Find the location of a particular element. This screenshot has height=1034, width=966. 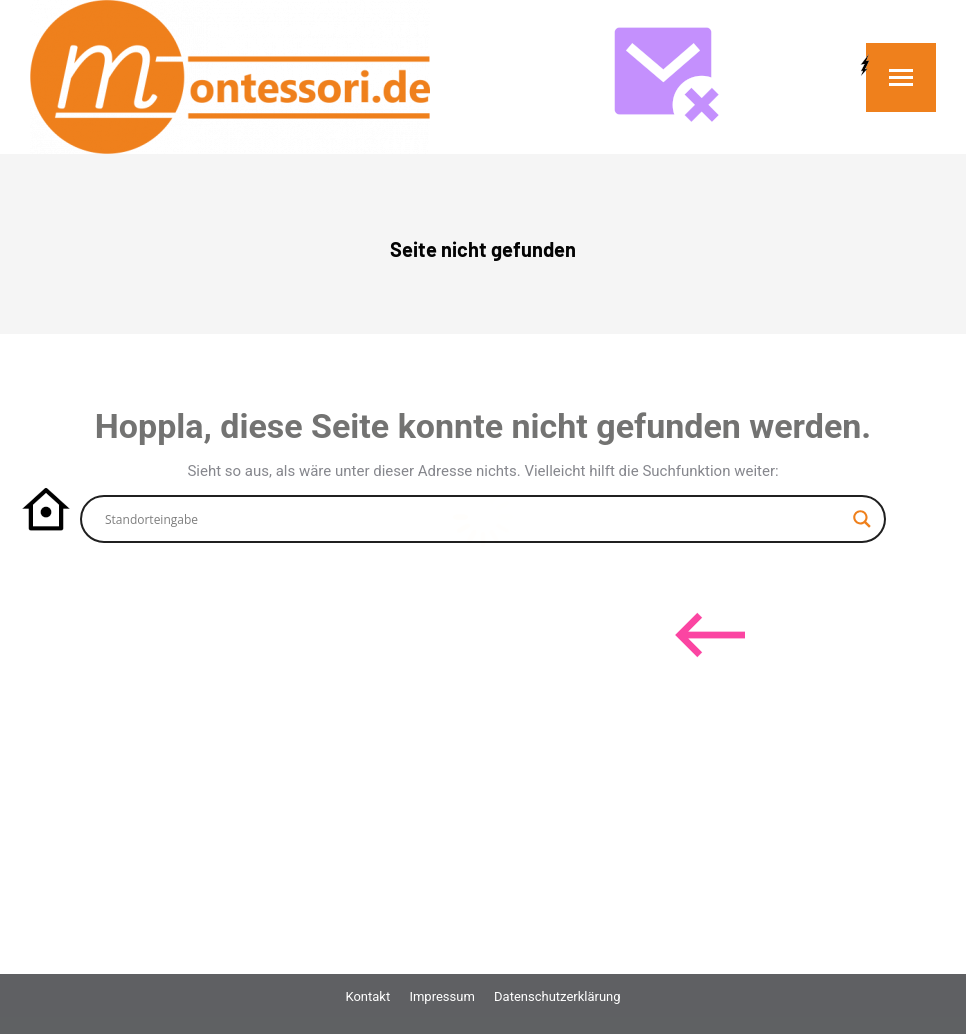

hotwire brand logo is located at coordinates (865, 65).